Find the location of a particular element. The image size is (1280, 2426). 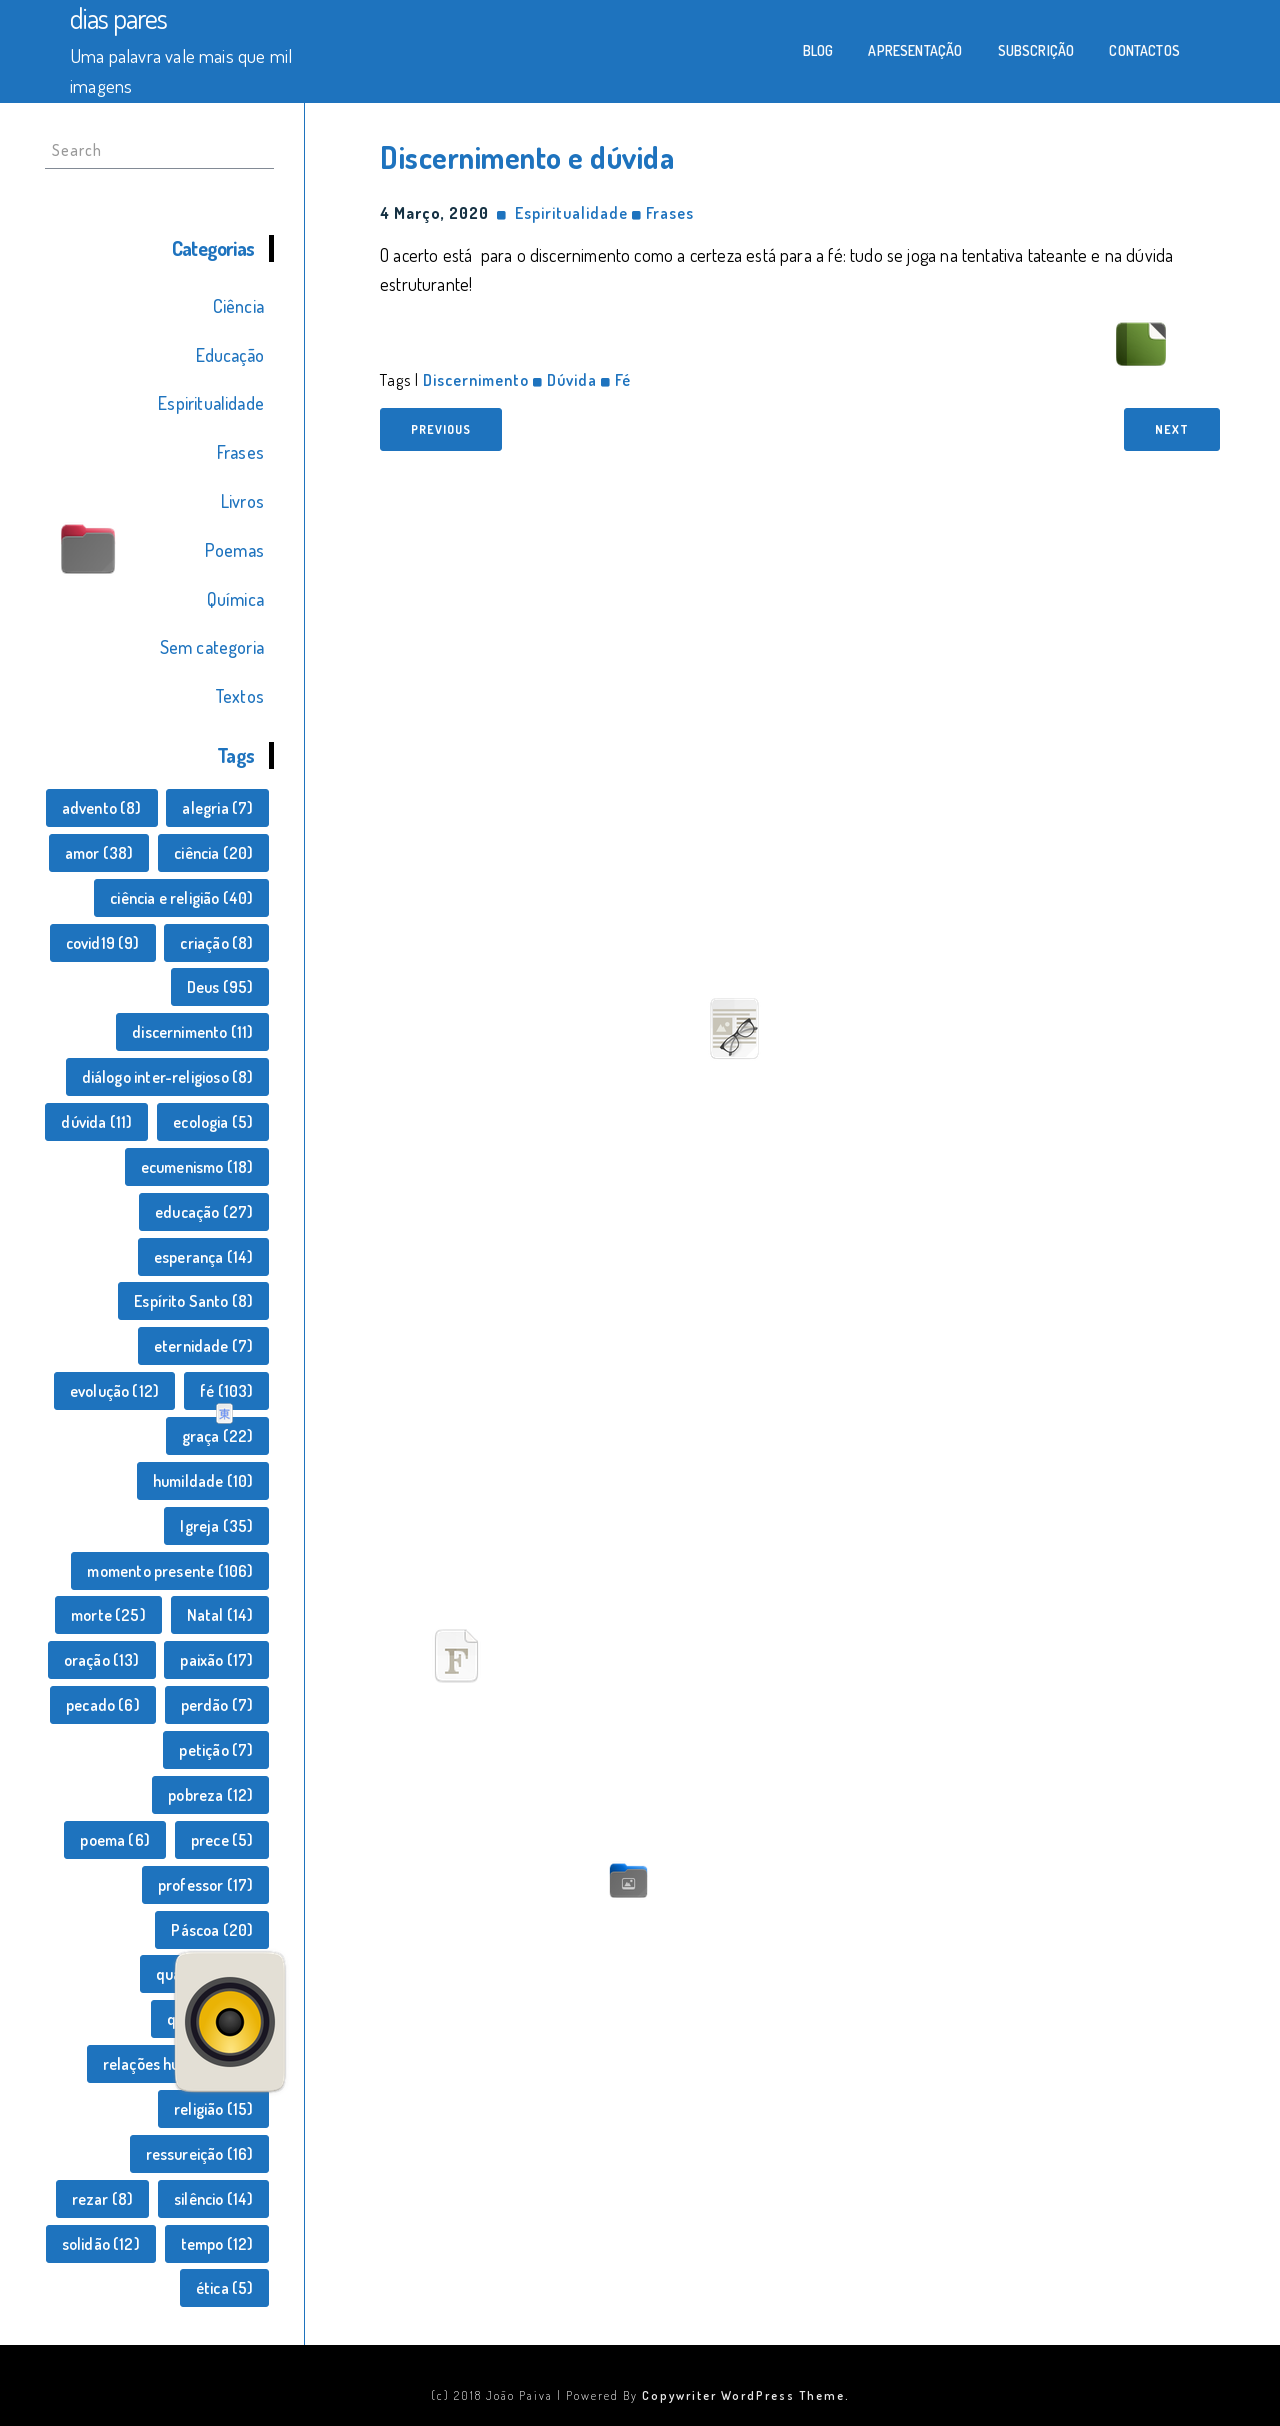

open folder to view contents is located at coordinates (88, 549).